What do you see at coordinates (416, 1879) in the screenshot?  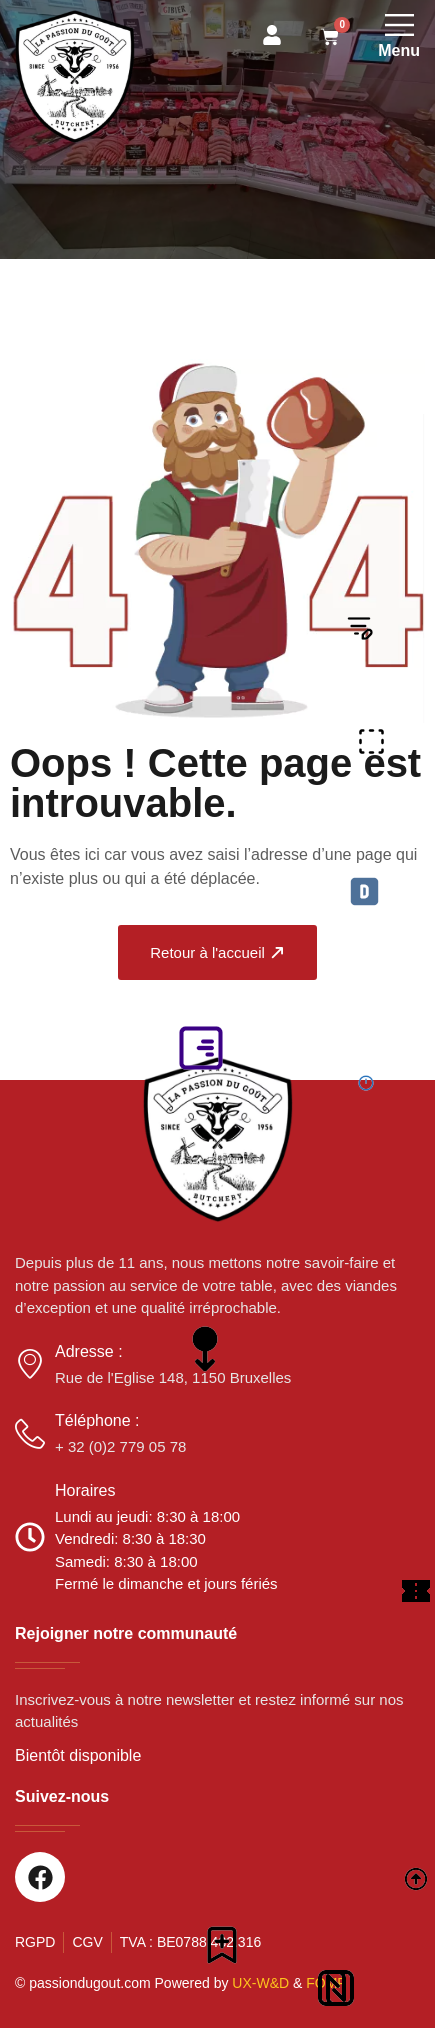 I see `scroll to top of page` at bounding box center [416, 1879].